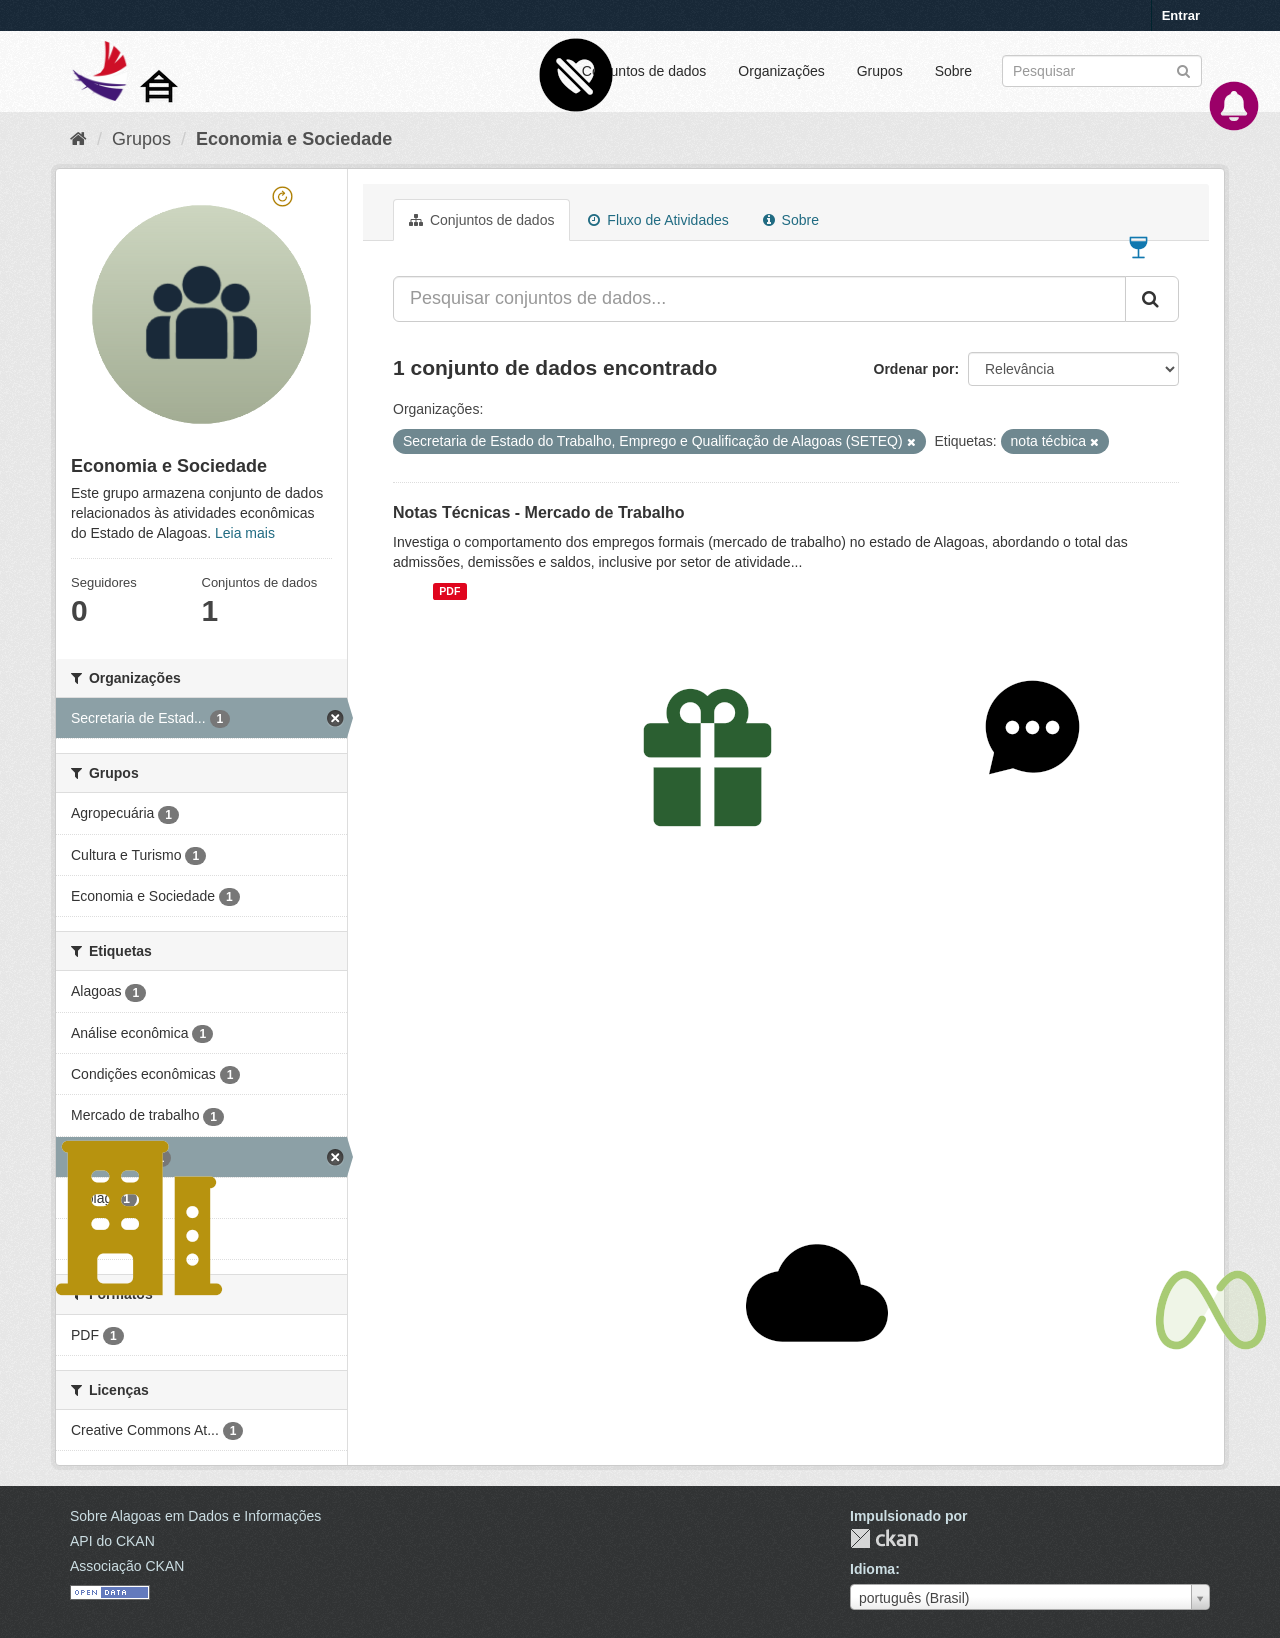 This screenshot has height=1638, width=1280. Describe the element at coordinates (1138, 247) in the screenshot. I see `browse wine selection or menu` at that location.